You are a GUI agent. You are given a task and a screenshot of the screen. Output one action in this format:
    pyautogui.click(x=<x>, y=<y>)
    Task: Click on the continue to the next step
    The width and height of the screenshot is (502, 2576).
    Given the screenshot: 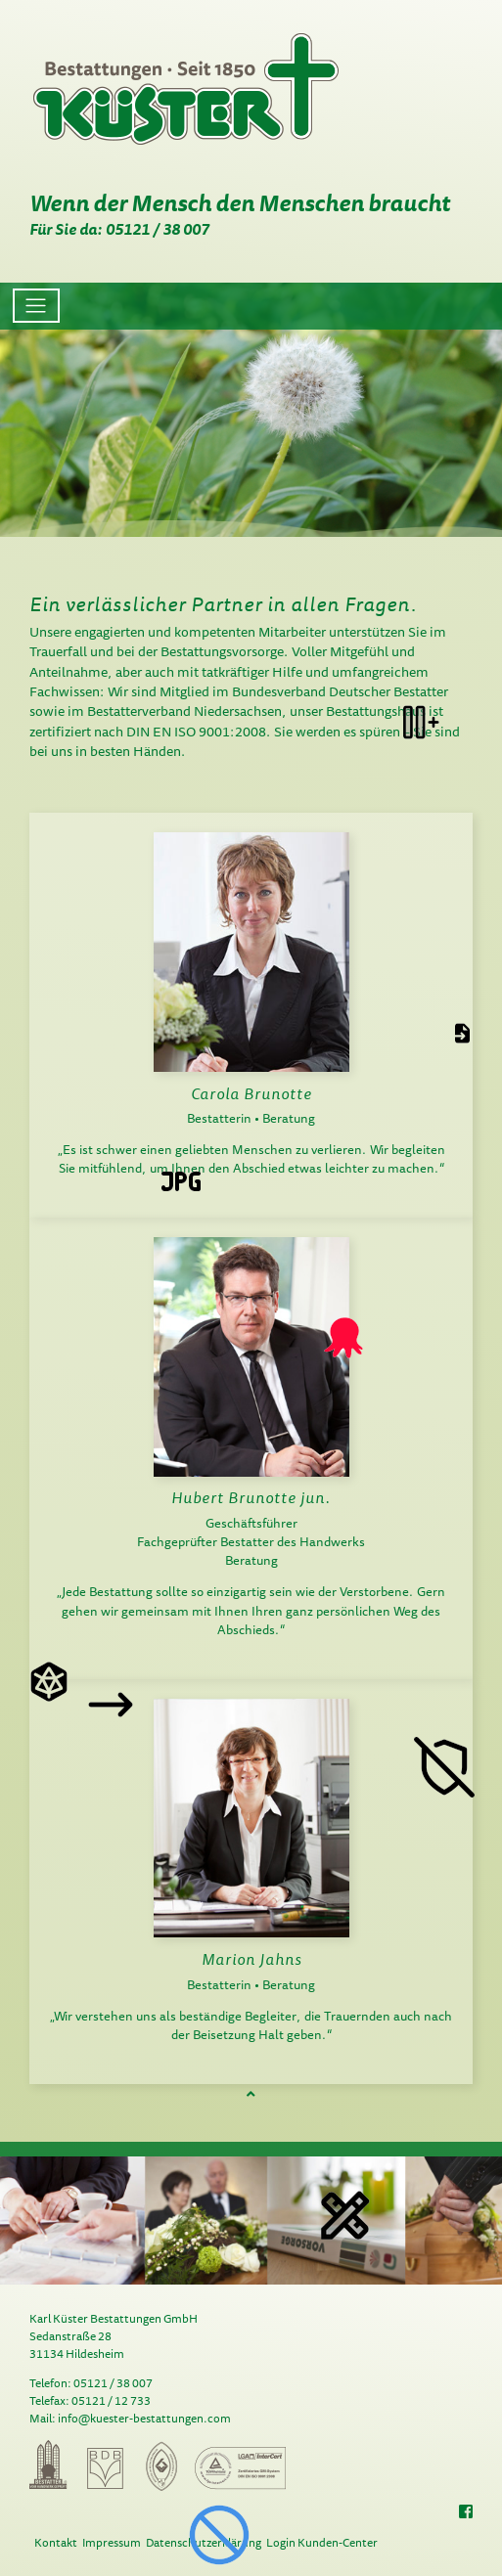 What is the action you would take?
    pyautogui.click(x=111, y=1705)
    